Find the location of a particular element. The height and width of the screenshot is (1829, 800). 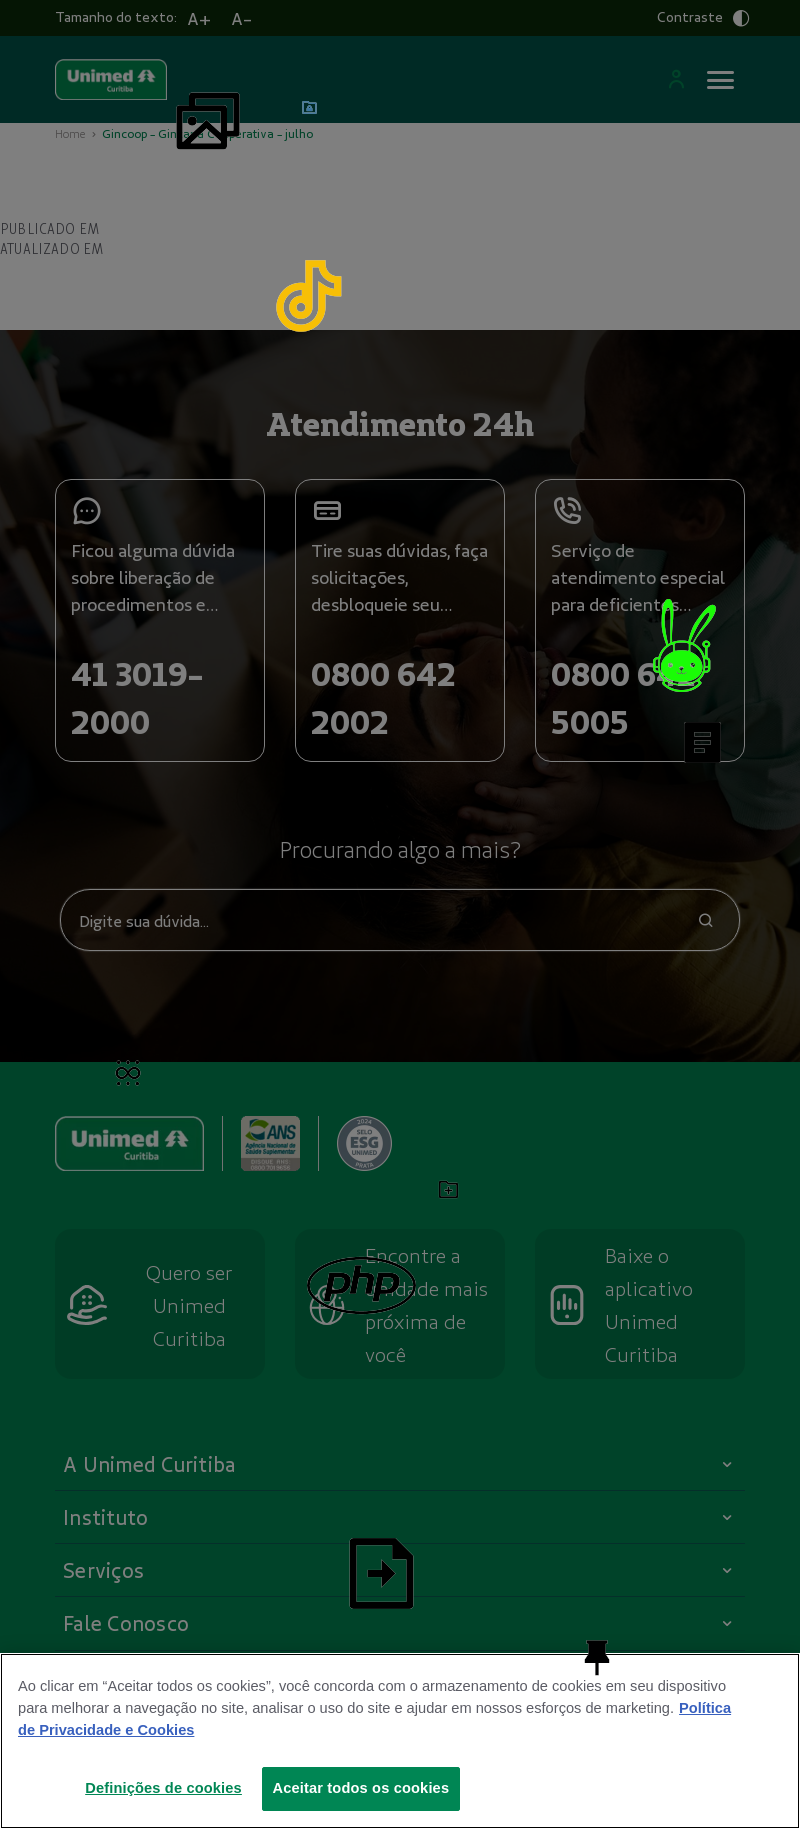

php programming language logo is located at coordinates (361, 1285).